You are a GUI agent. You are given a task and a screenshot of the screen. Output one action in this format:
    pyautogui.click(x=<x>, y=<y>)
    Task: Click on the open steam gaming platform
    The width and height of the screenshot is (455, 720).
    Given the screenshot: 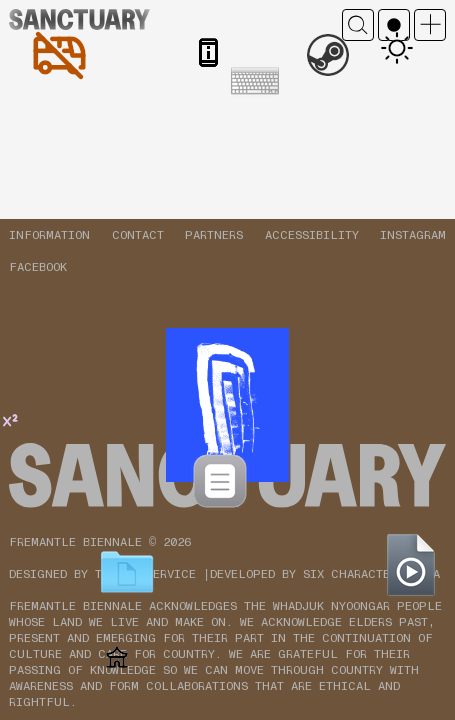 What is the action you would take?
    pyautogui.click(x=328, y=55)
    